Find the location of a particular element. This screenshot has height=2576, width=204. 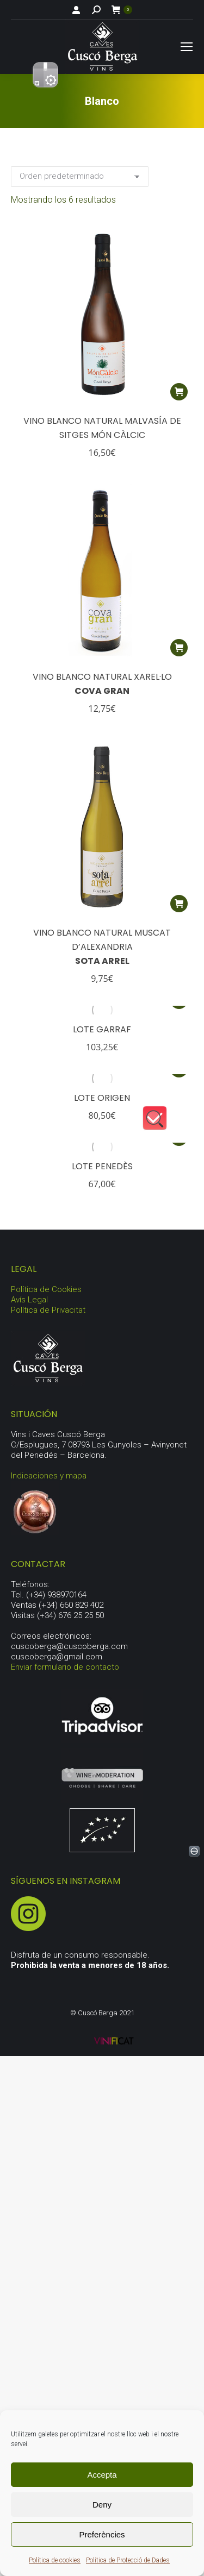

open system configuration tool is located at coordinates (154, 1118).